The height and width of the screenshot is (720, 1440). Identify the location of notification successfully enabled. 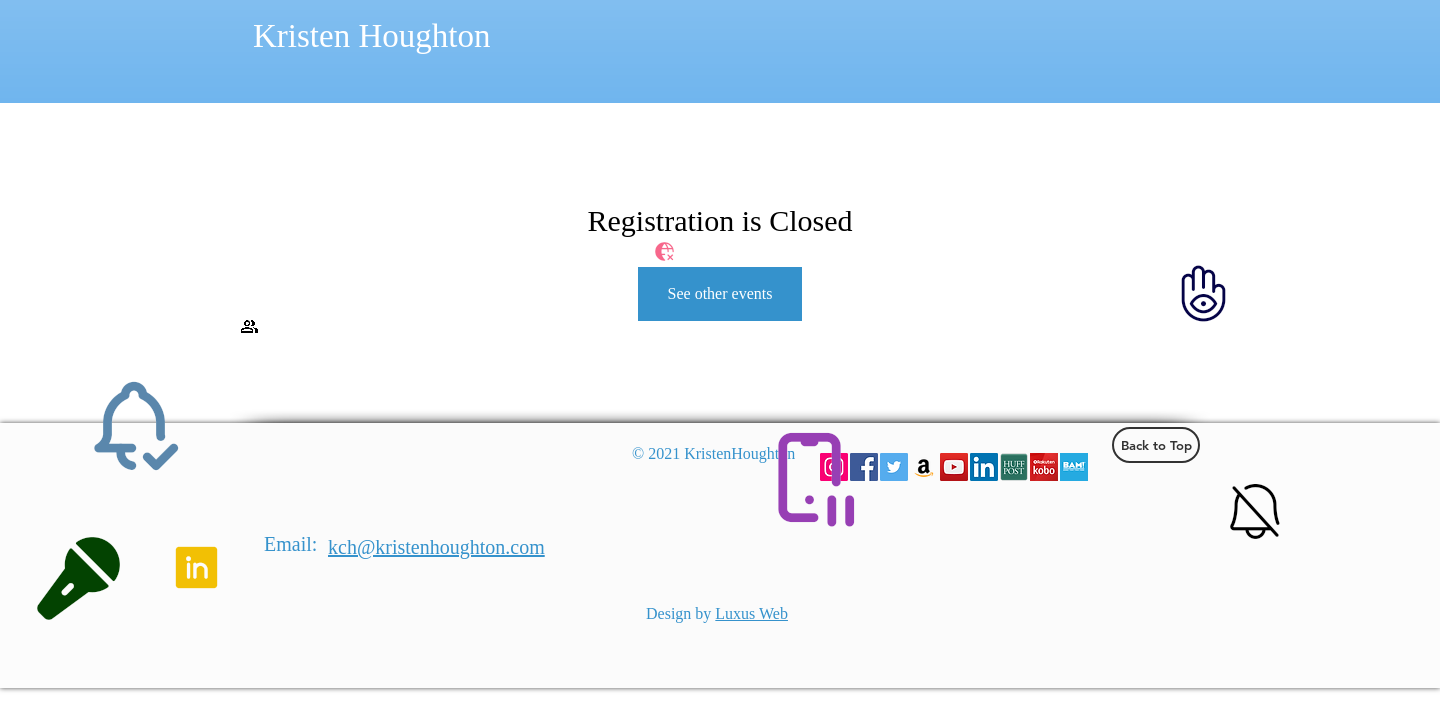
(134, 426).